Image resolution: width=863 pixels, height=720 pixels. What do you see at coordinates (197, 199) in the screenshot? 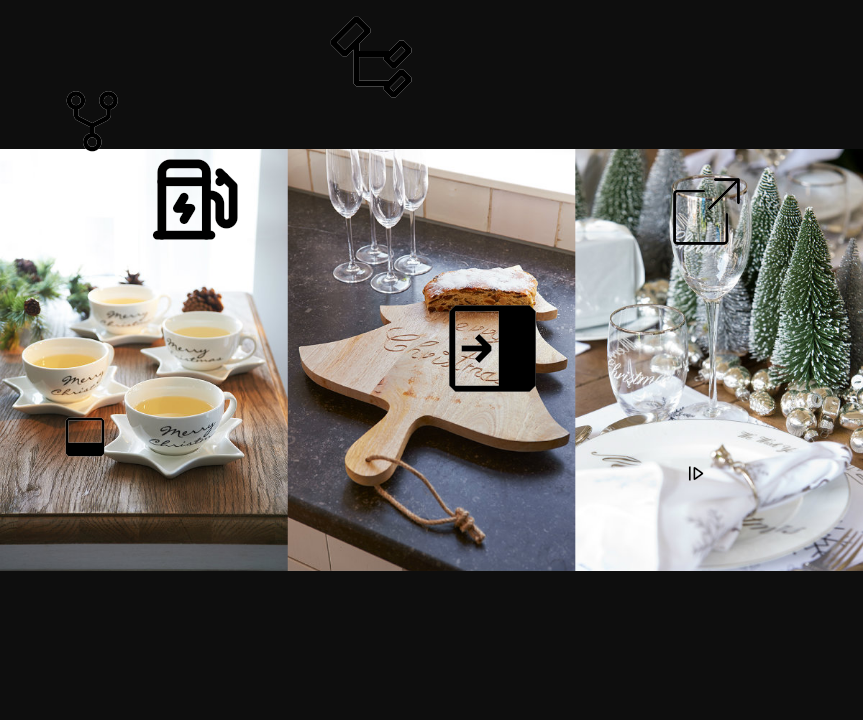
I see `find nearby electric vehicle charging stations` at bounding box center [197, 199].